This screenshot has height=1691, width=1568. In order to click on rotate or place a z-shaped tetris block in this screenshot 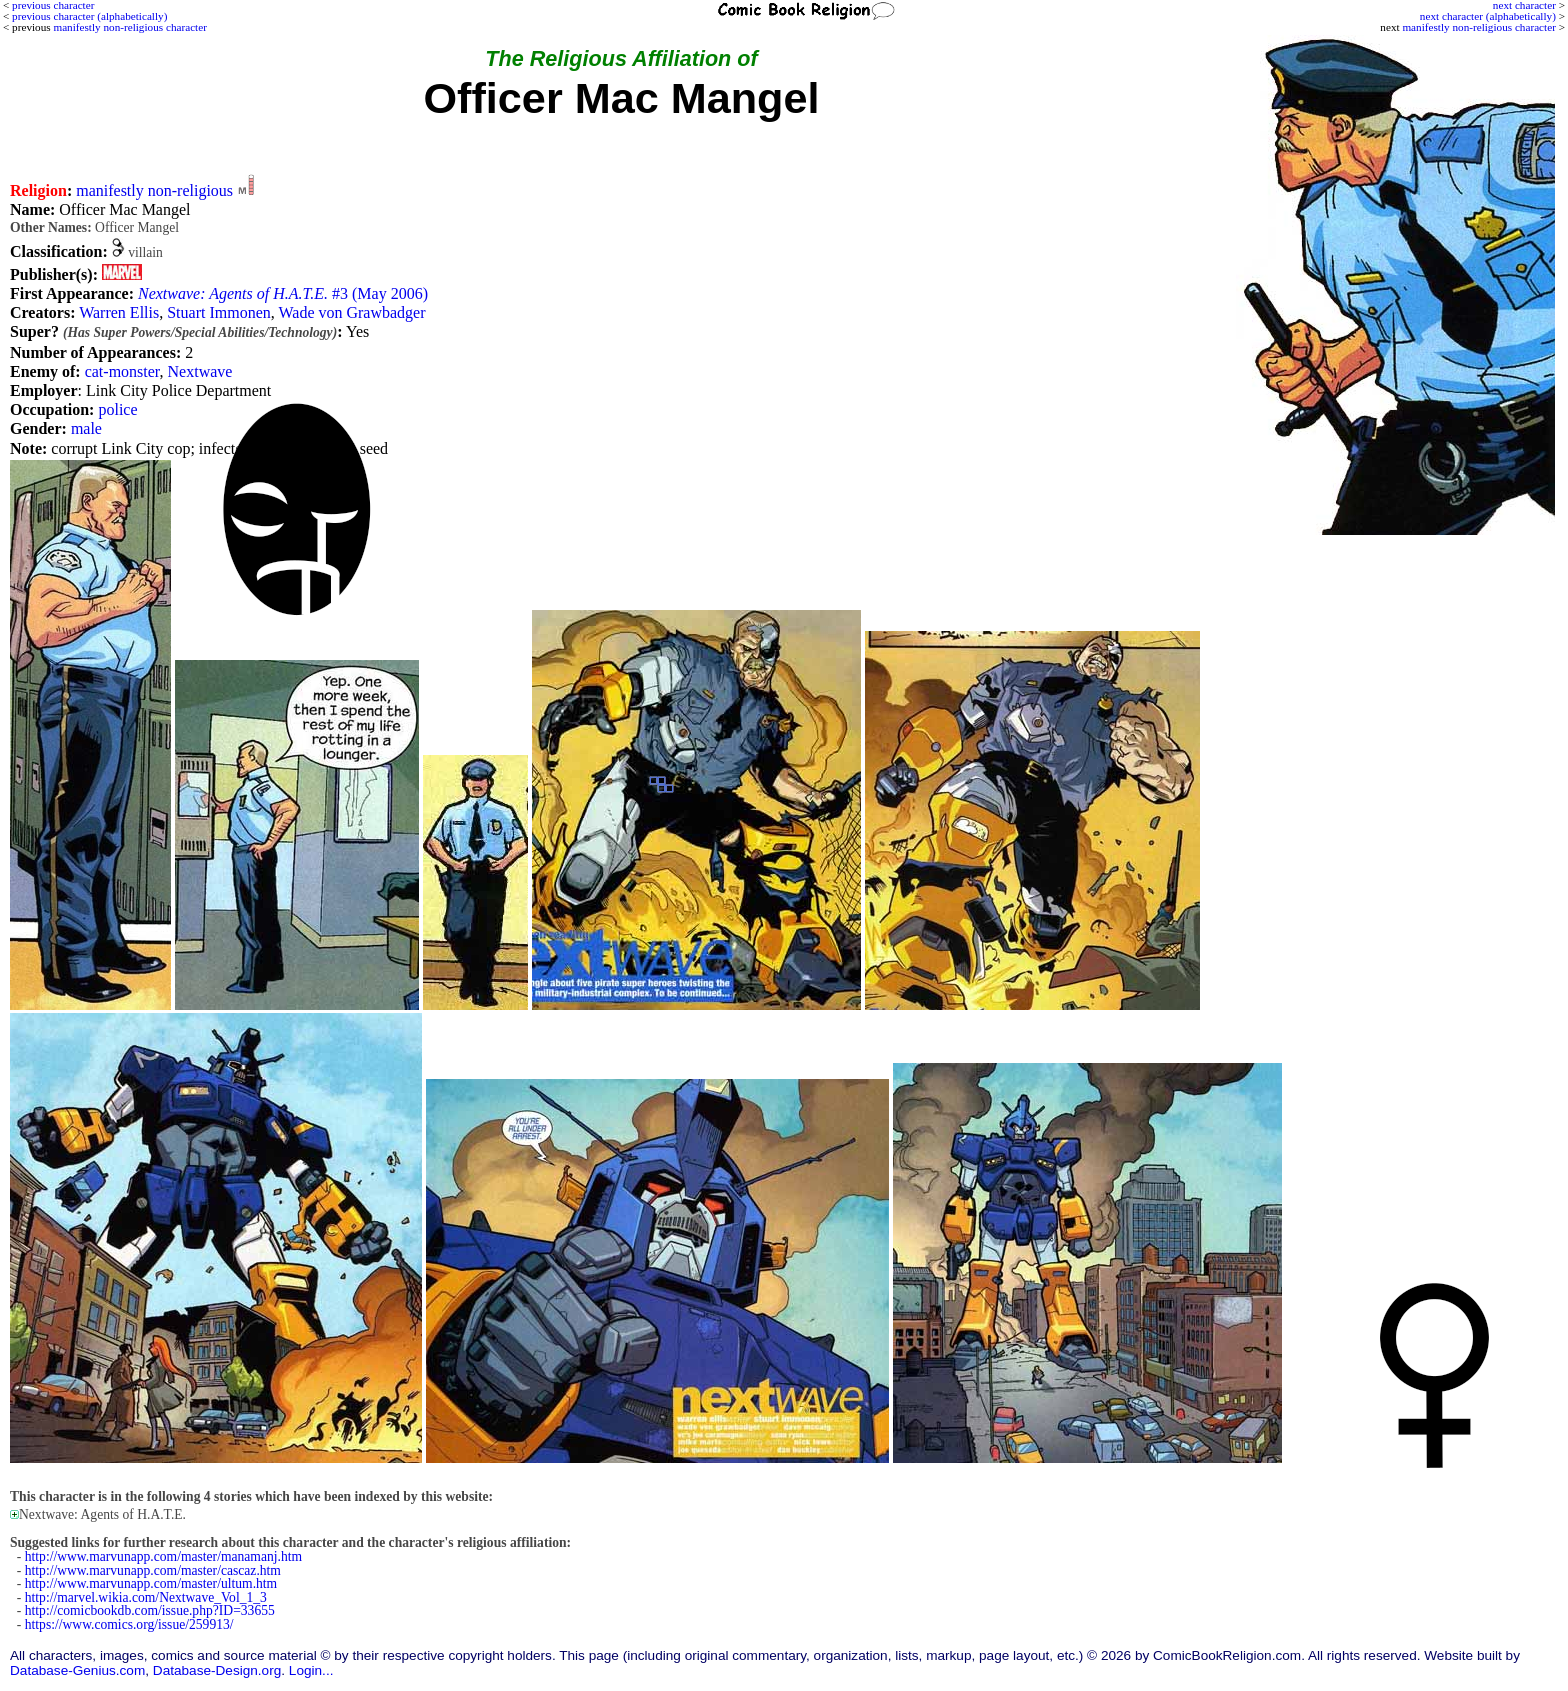, I will do `click(661, 784)`.